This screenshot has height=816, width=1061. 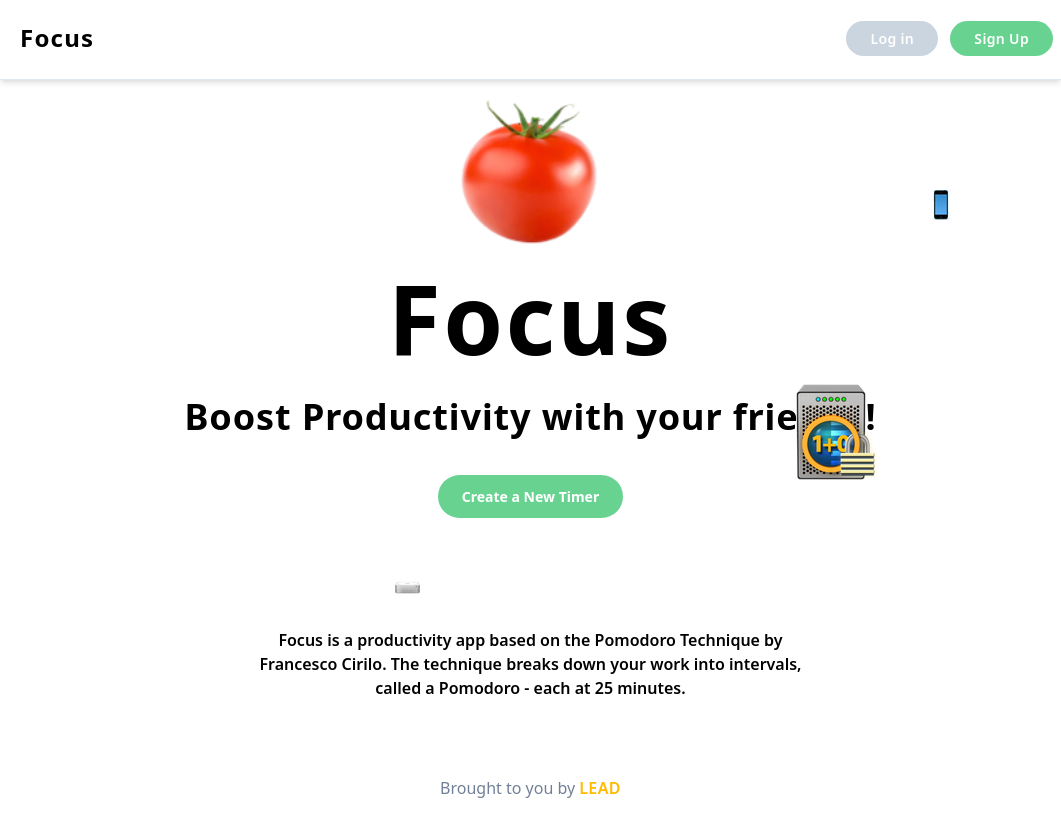 What do you see at coordinates (941, 205) in the screenshot?
I see `iPhone 5c device icon for system identification` at bounding box center [941, 205].